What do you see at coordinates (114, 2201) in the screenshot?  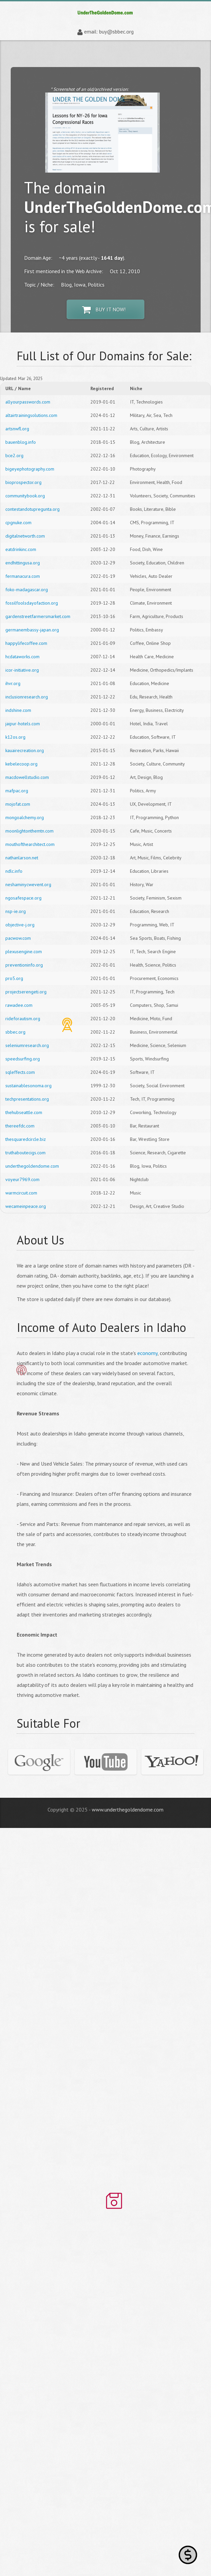 I see `save current file or document` at bounding box center [114, 2201].